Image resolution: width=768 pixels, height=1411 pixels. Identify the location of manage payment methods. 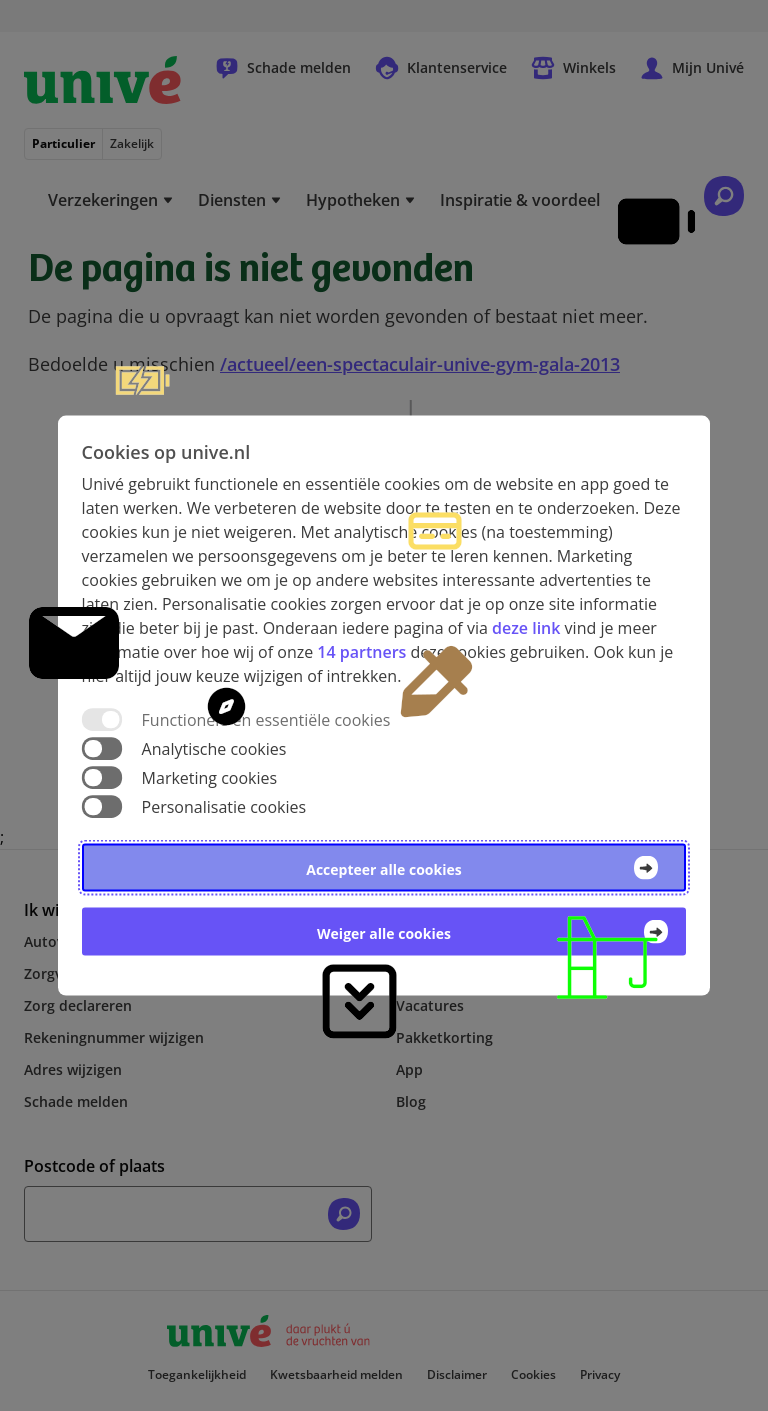
(435, 531).